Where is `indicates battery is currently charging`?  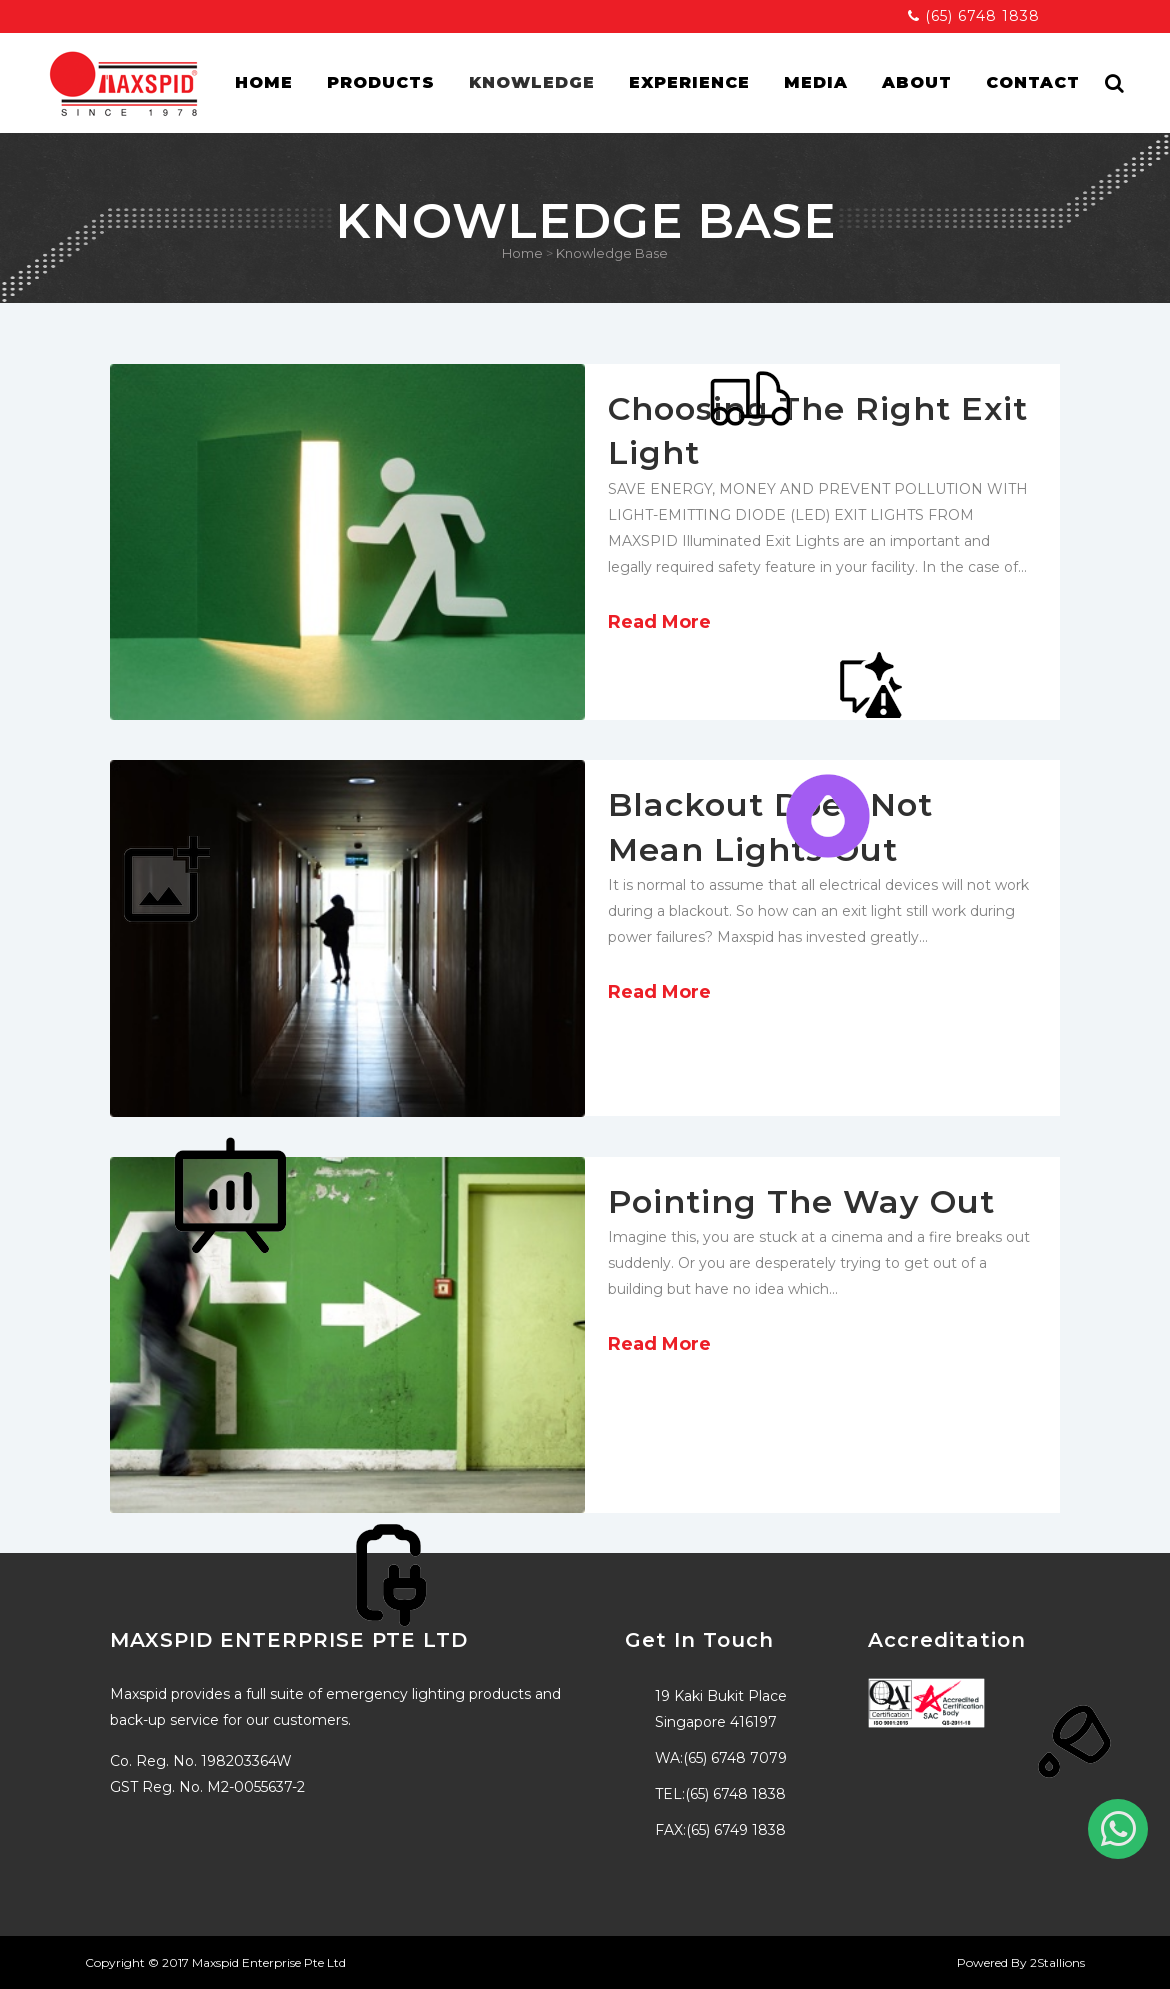 indicates battery is currently charging is located at coordinates (388, 1572).